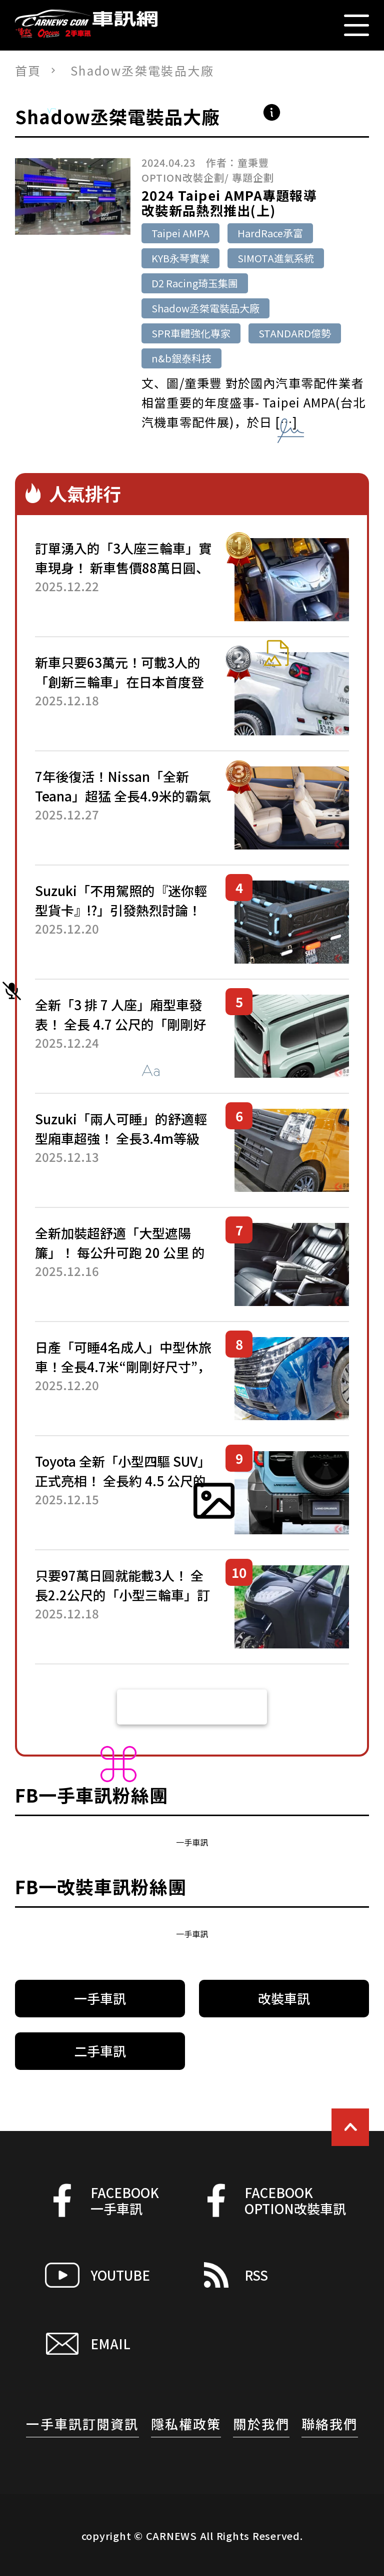 Image resolution: width=384 pixels, height=2576 pixels. I want to click on command key modifier for keyboard shortcuts, so click(118, 1764).